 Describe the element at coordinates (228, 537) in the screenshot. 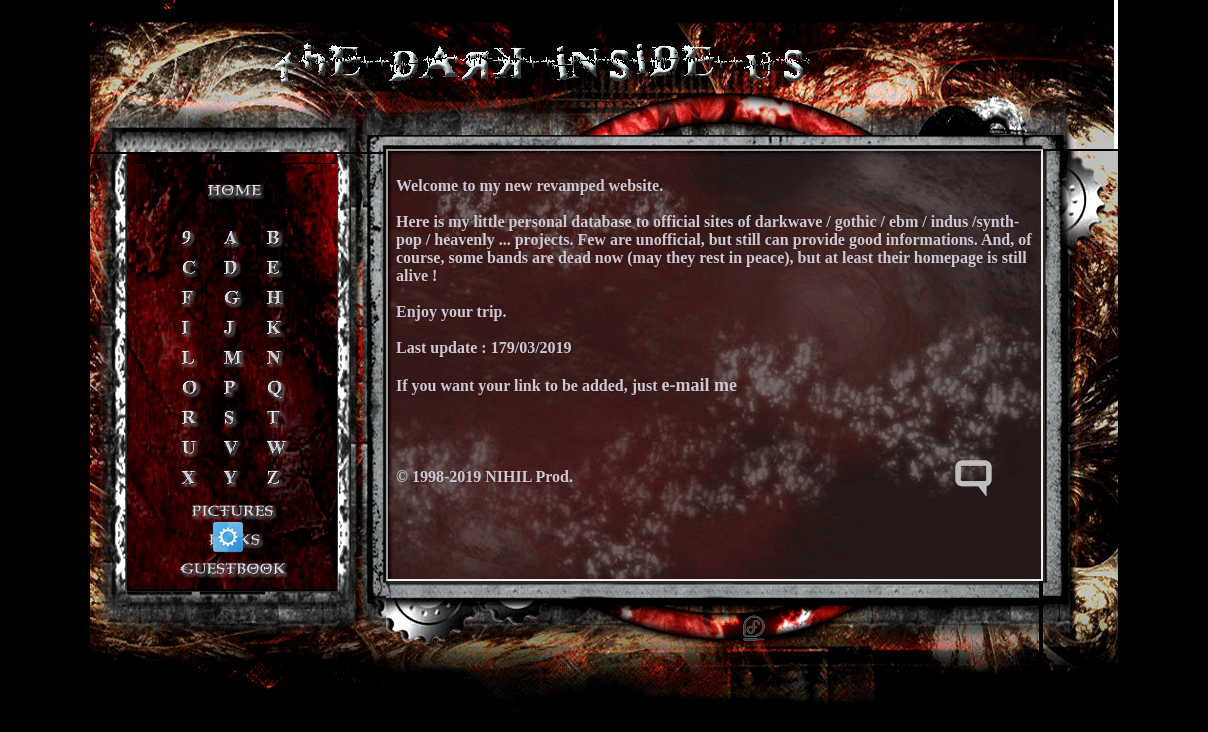

I see `windows executable file type indicator` at that location.